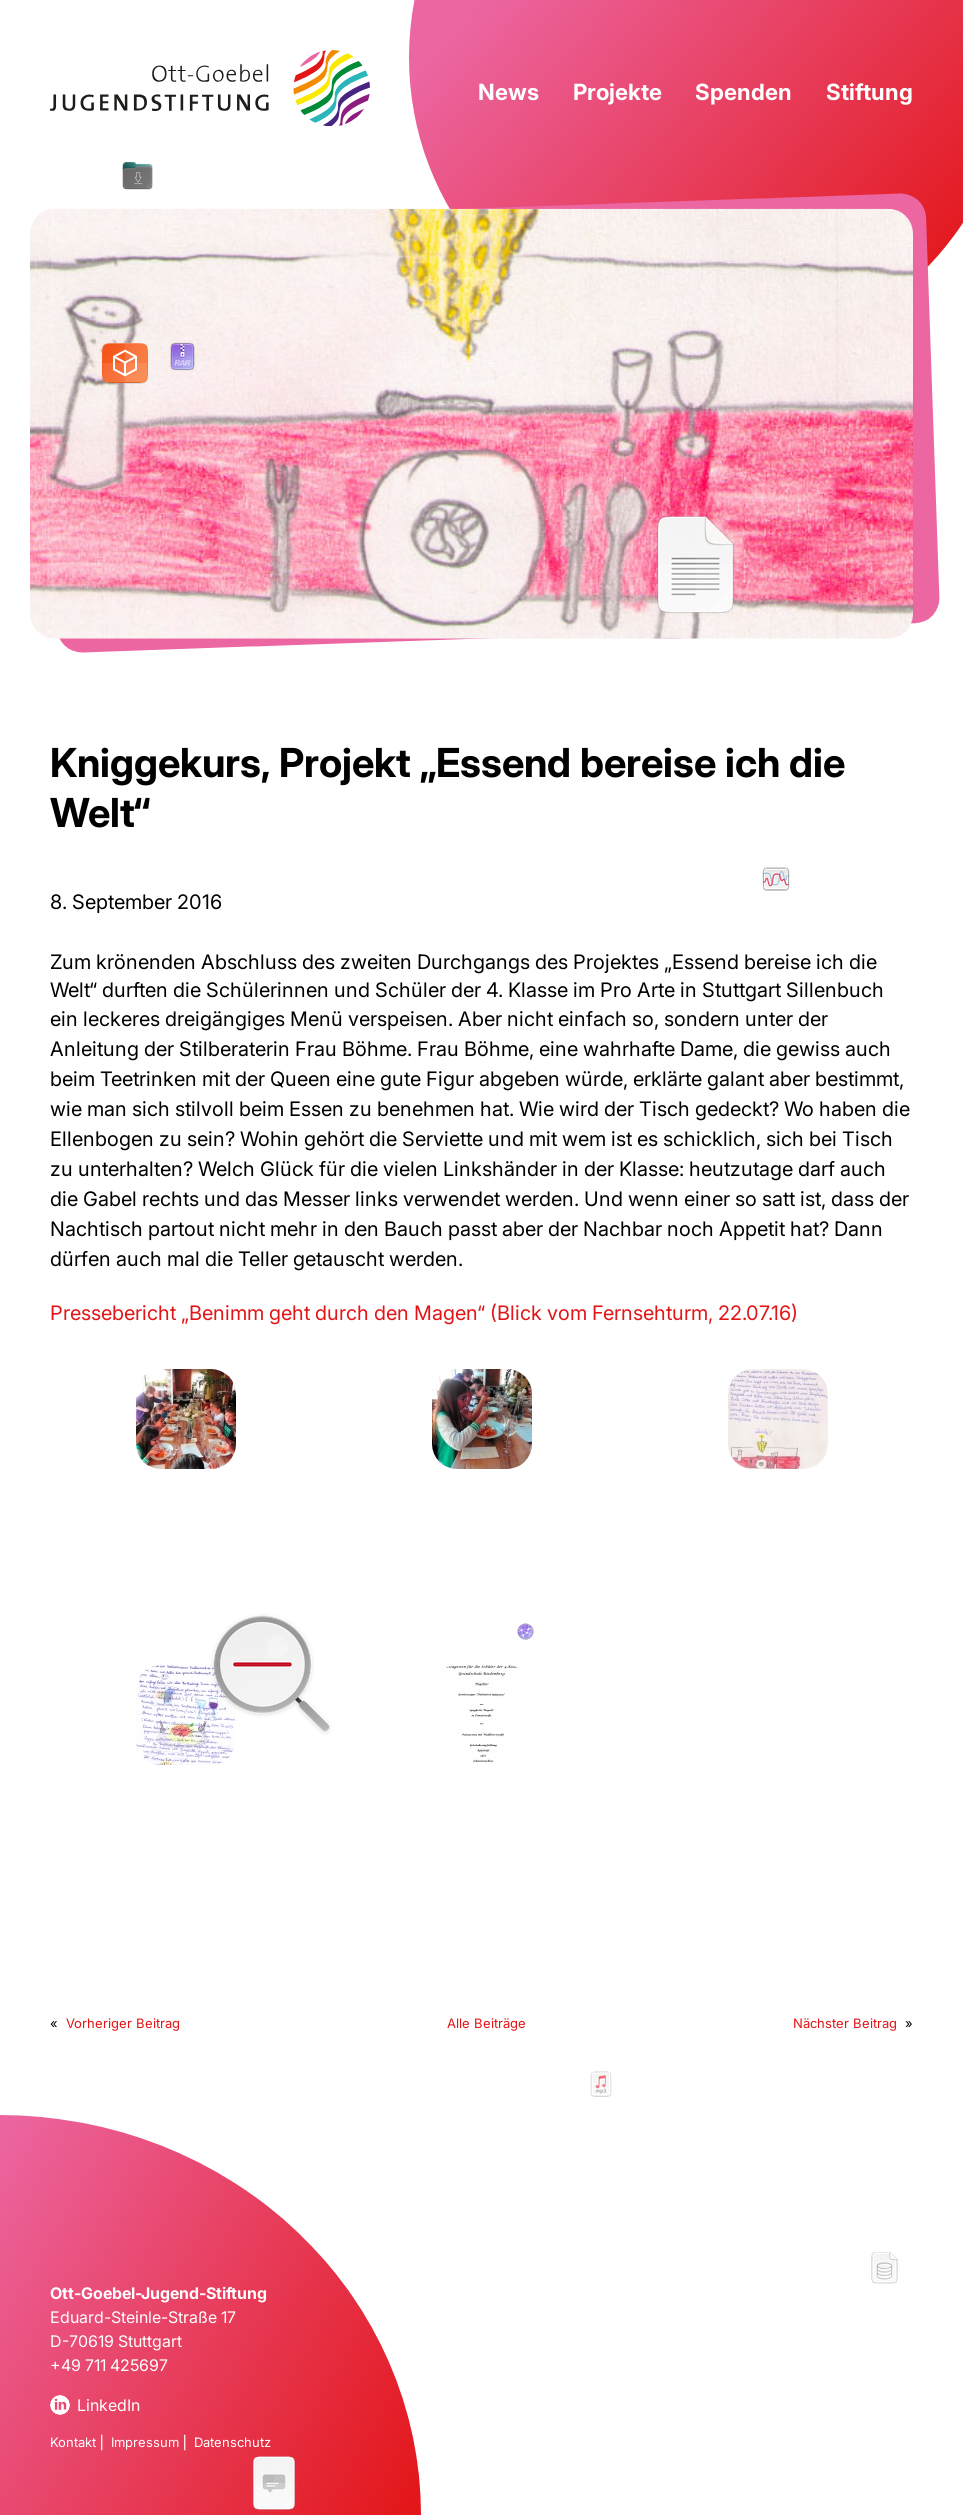  What do you see at coordinates (125, 362) in the screenshot?
I see `open a 3D model file in STL format` at bounding box center [125, 362].